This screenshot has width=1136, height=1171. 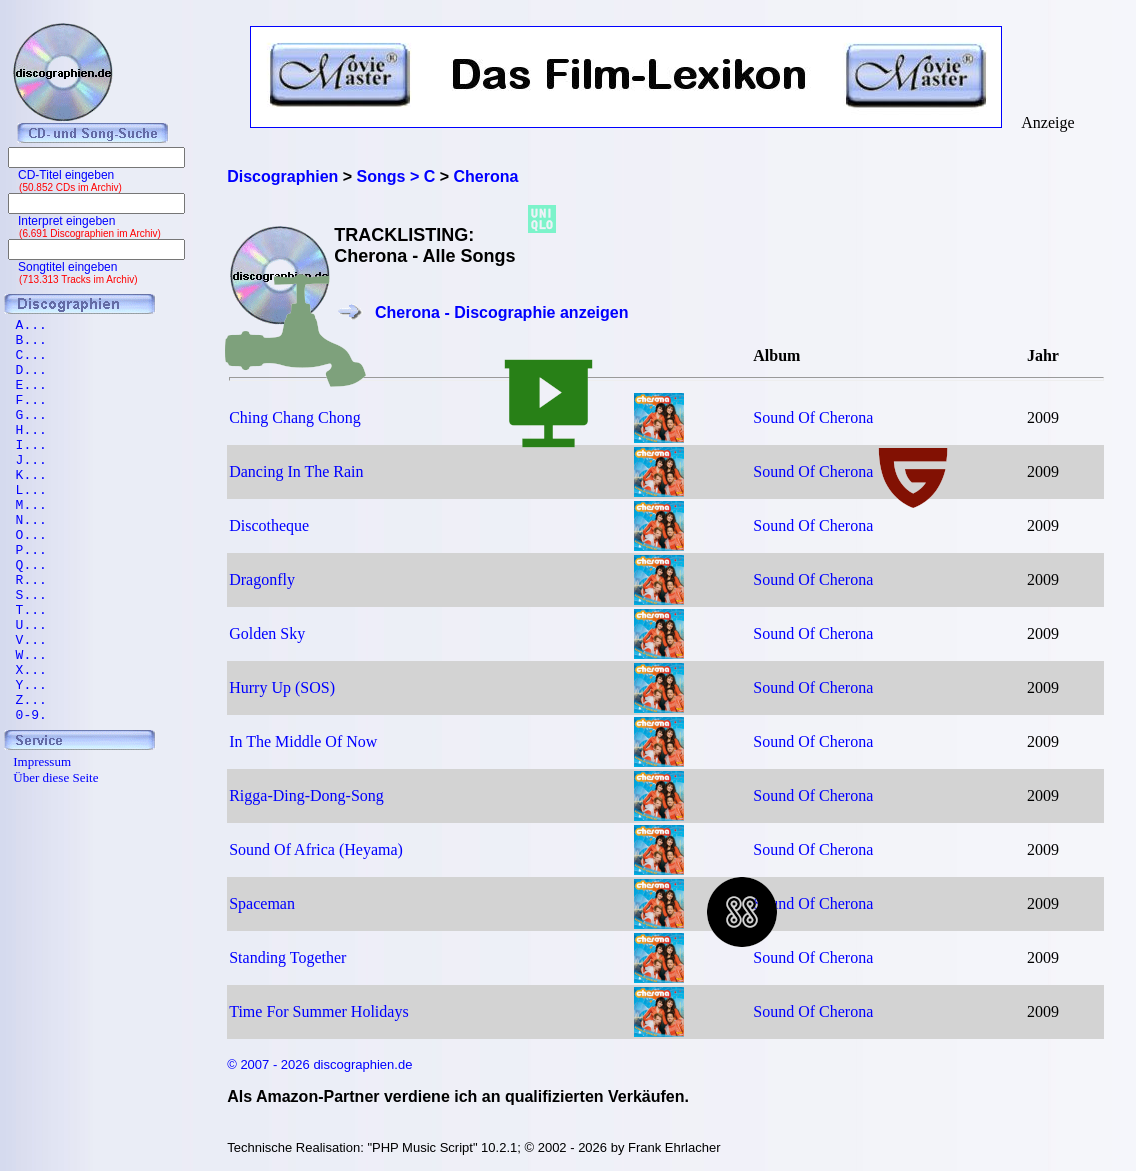 I want to click on SpigotMC minecraft server software logo, so click(x=295, y=330).